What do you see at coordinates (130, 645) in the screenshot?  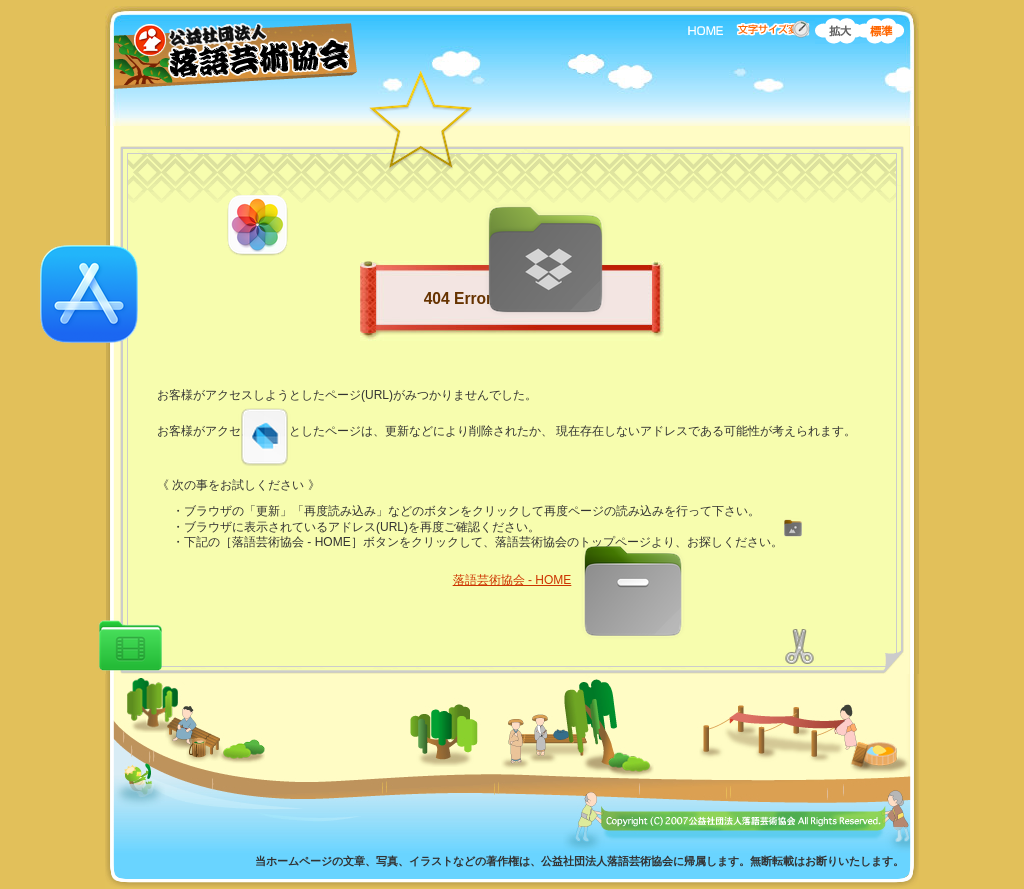 I see `open your videos folder` at bounding box center [130, 645].